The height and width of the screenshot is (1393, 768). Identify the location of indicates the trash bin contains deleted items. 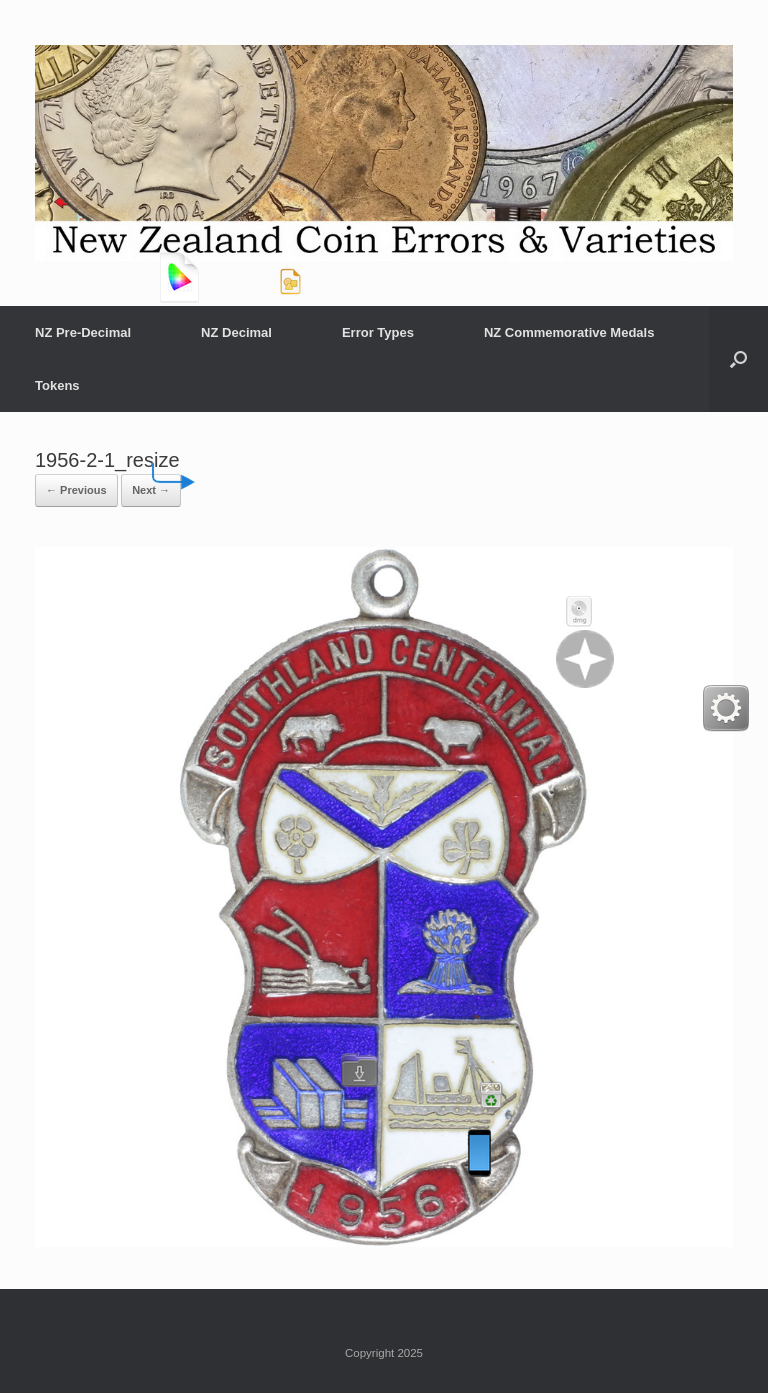
(491, 1095).